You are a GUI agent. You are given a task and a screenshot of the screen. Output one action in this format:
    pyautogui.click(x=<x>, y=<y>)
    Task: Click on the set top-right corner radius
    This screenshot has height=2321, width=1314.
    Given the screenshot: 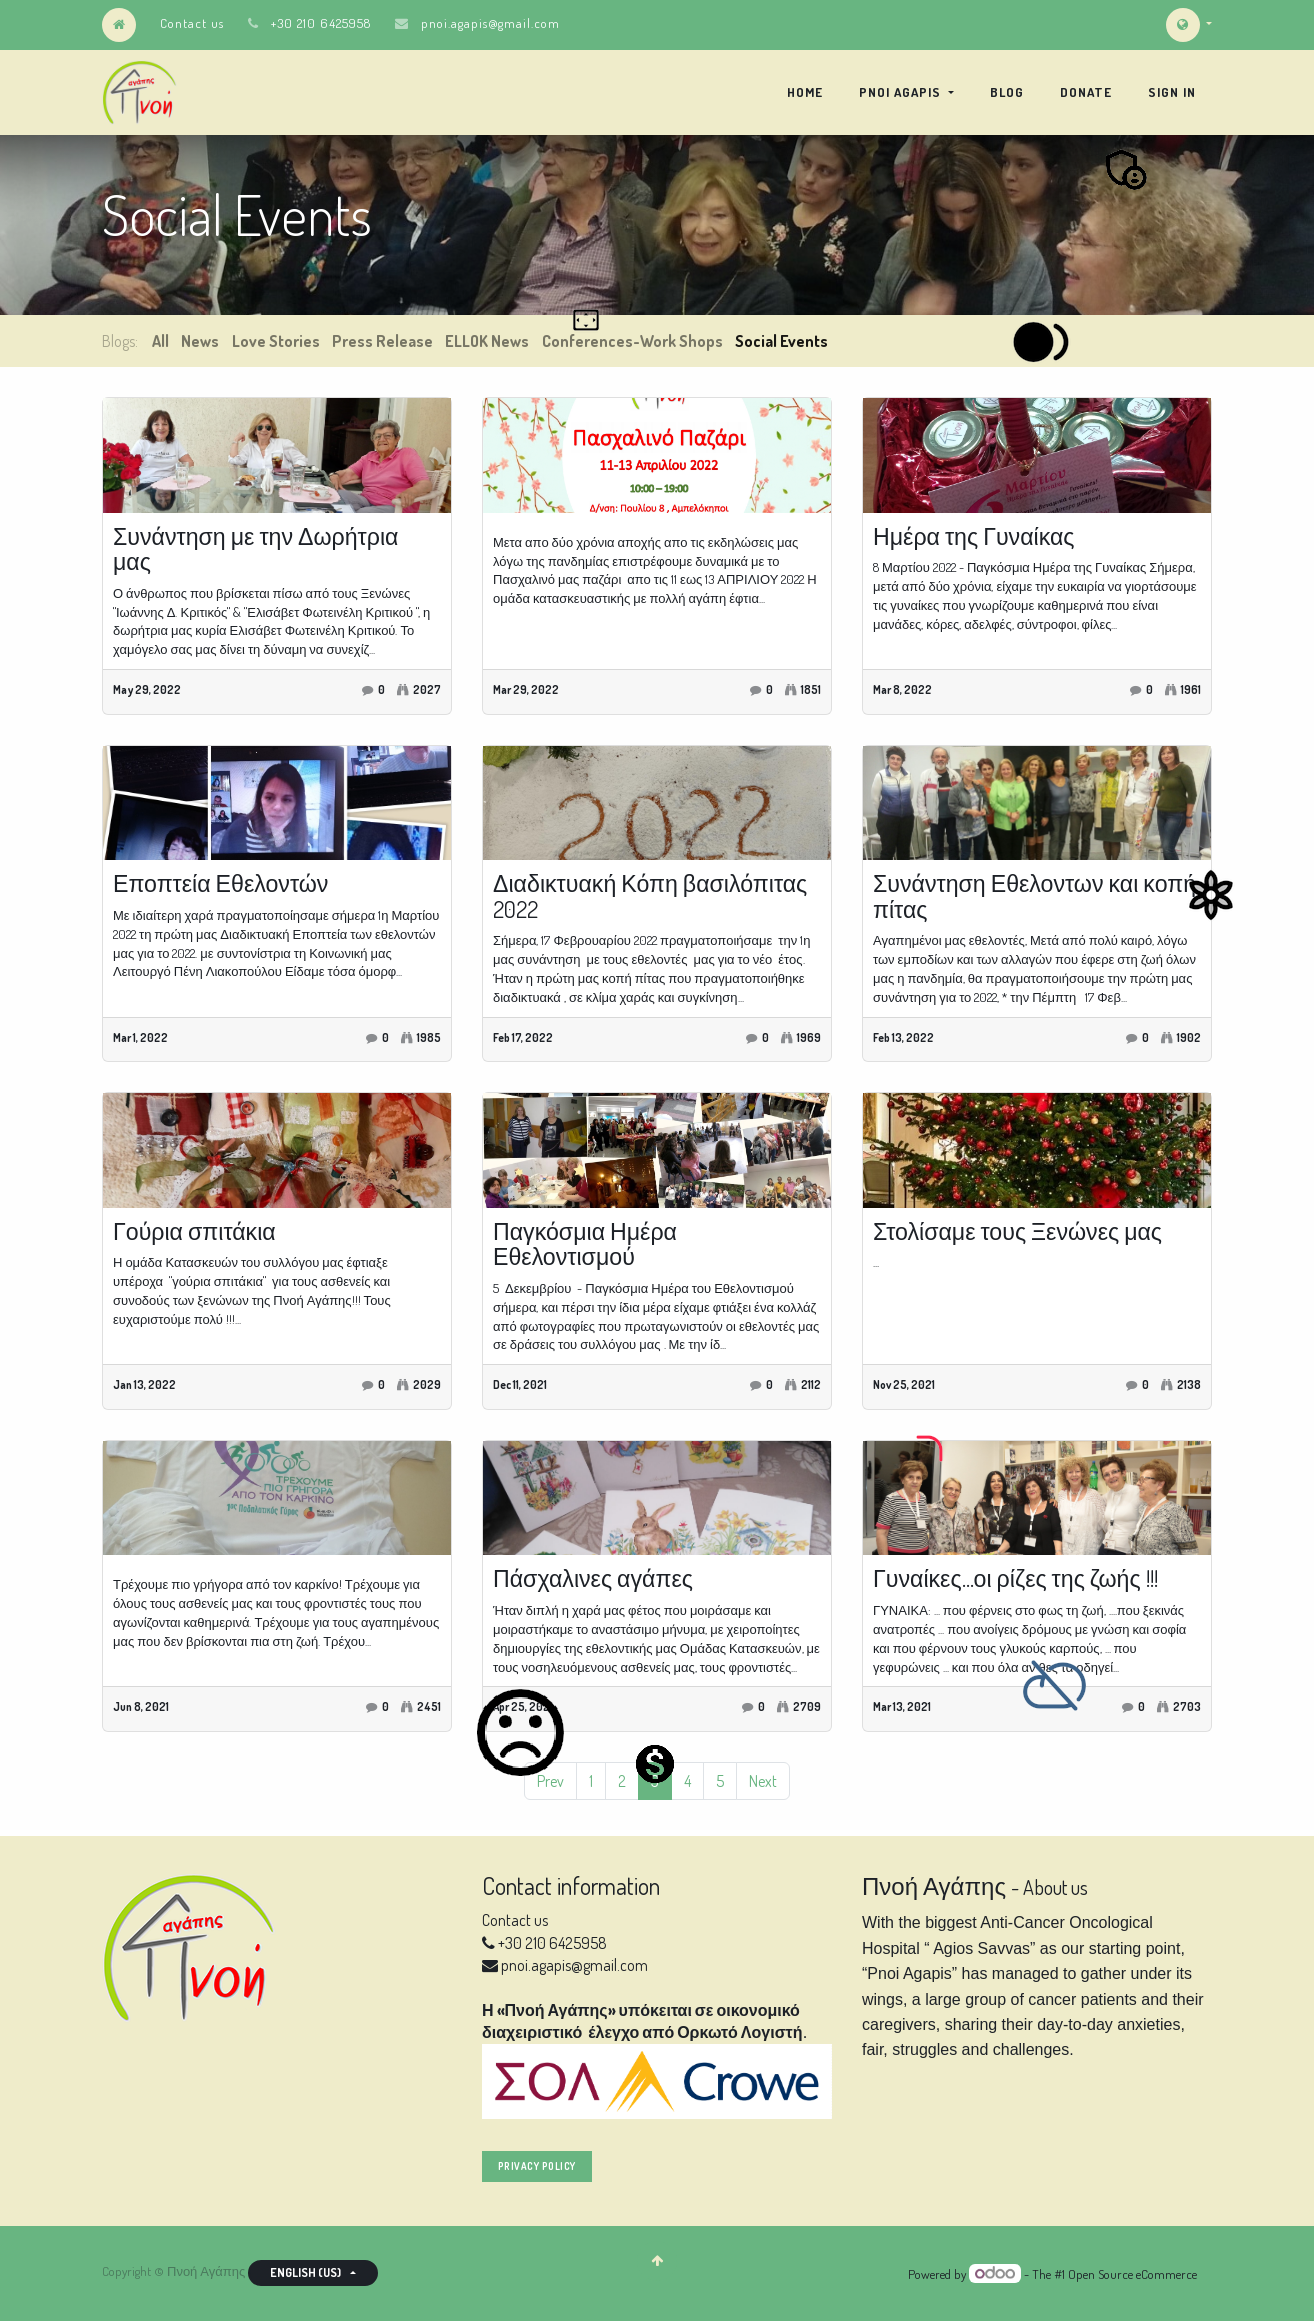 What is the action you would take?
    pyautogui.click(x=929, y=1448)
    